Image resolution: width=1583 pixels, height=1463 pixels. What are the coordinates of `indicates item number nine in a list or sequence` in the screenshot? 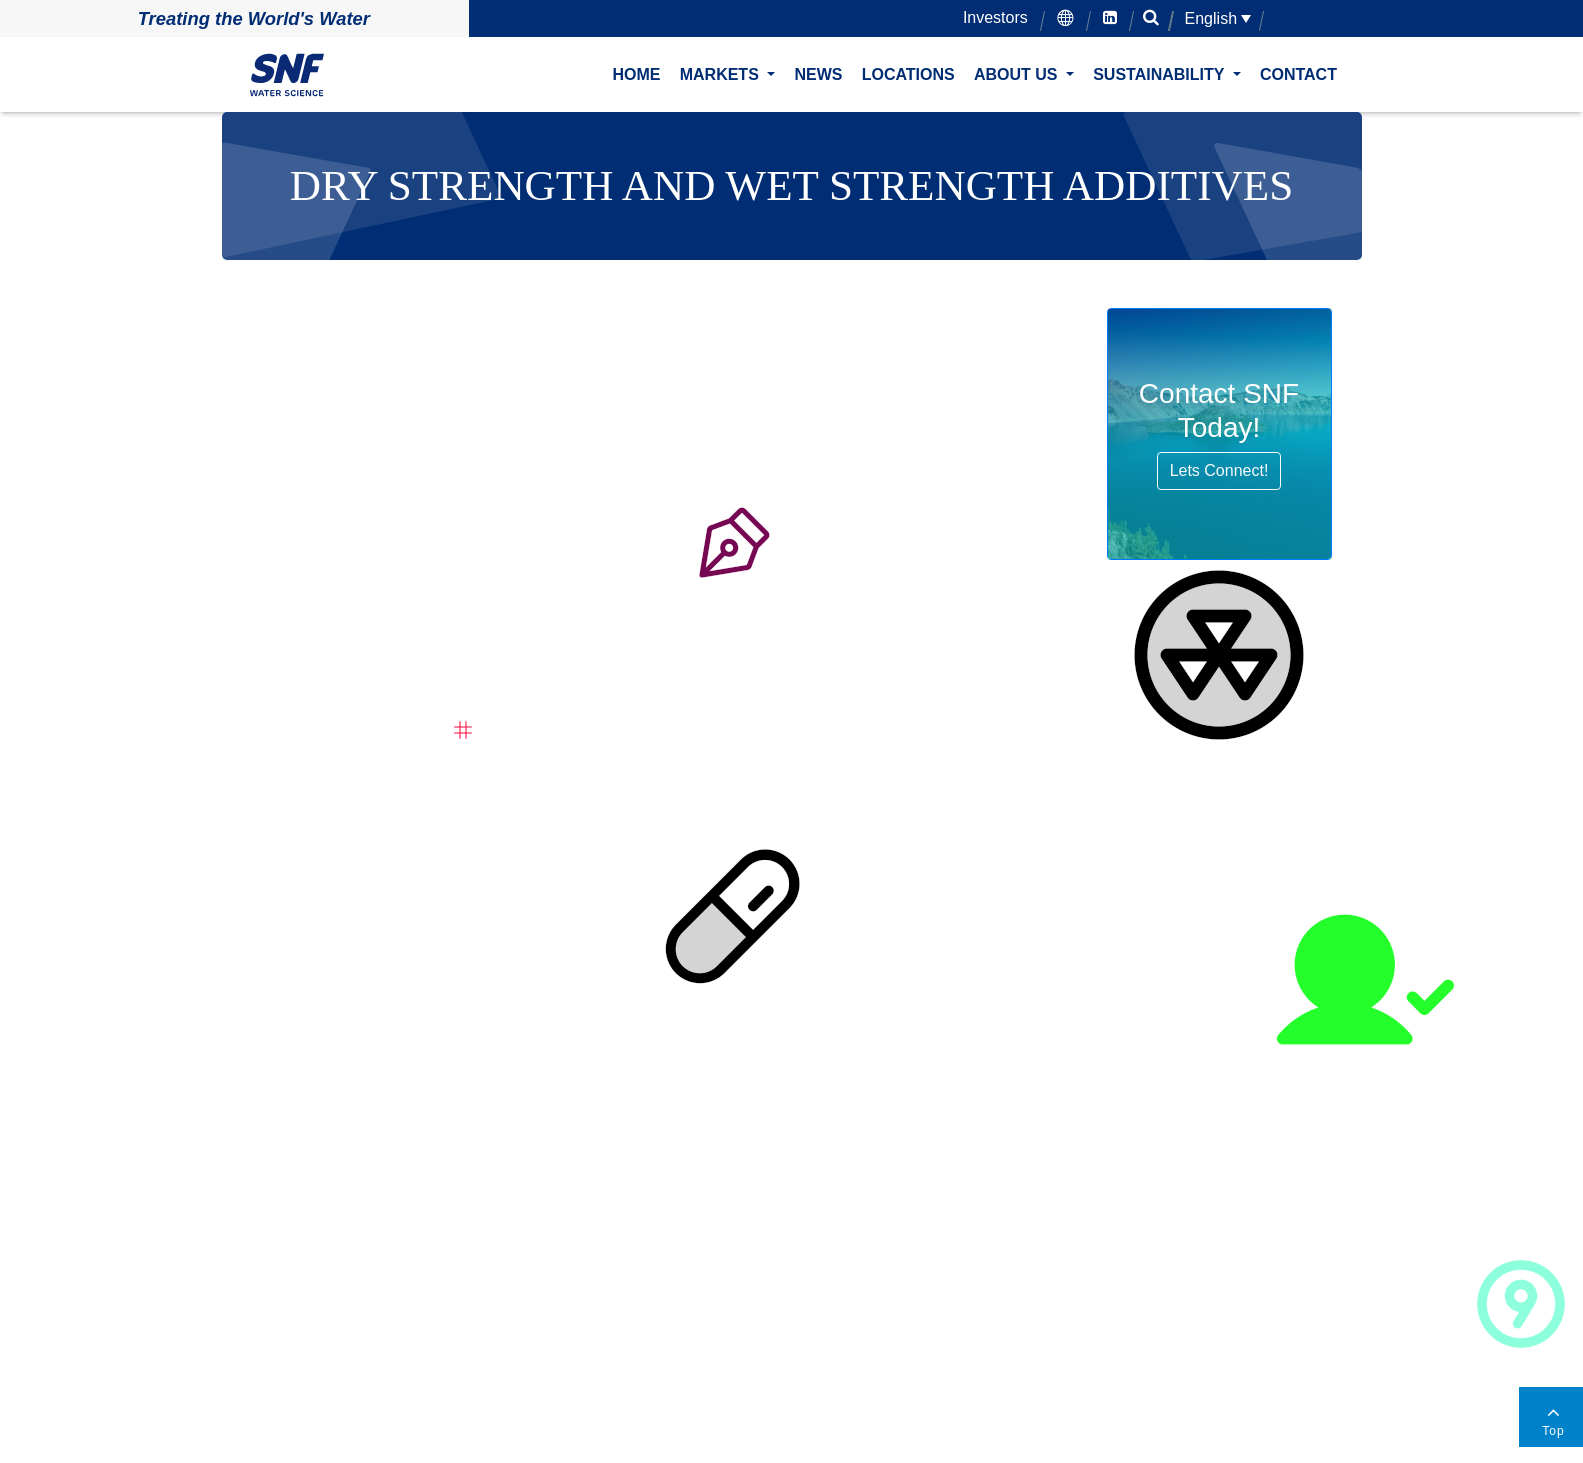 It's located at (1521, 1304).